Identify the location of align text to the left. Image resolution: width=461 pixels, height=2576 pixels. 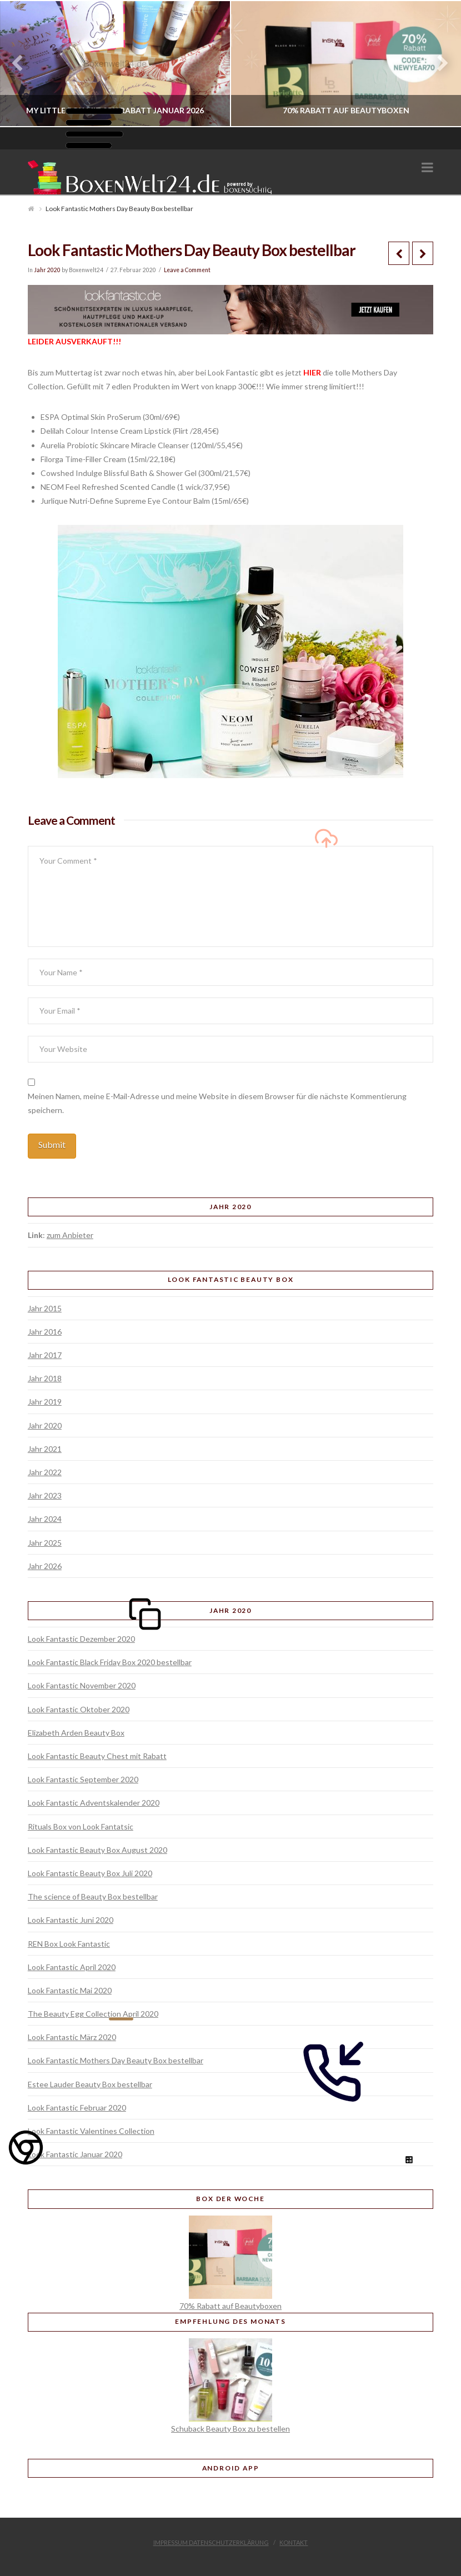
(94, 128).